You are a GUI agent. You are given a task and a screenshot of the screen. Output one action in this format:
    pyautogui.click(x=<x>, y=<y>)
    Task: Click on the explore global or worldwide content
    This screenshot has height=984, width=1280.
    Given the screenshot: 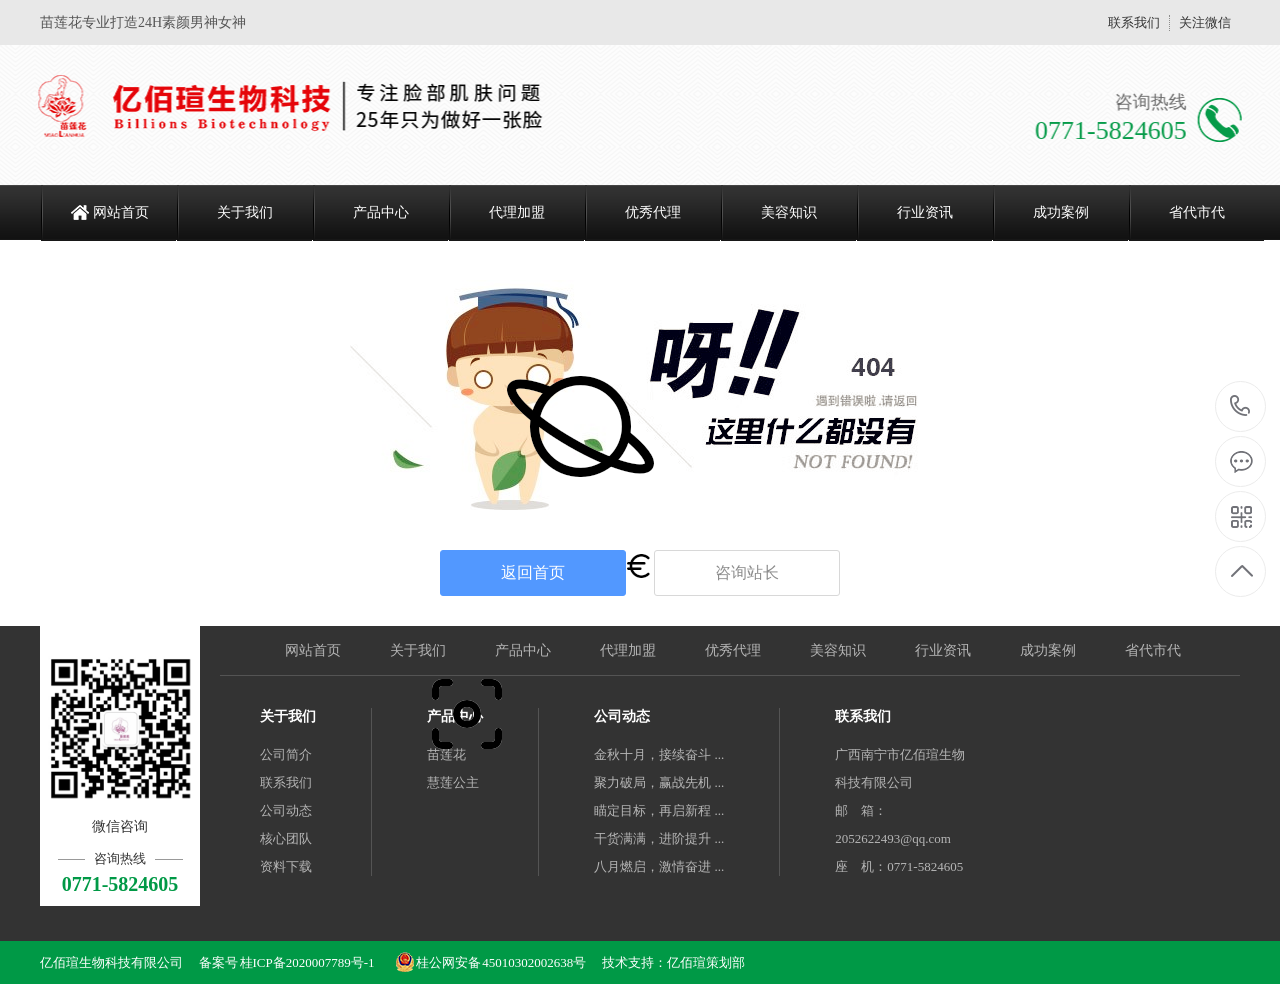 What is the action you would take?
    pyautogui.click(x=580, y=426)
    